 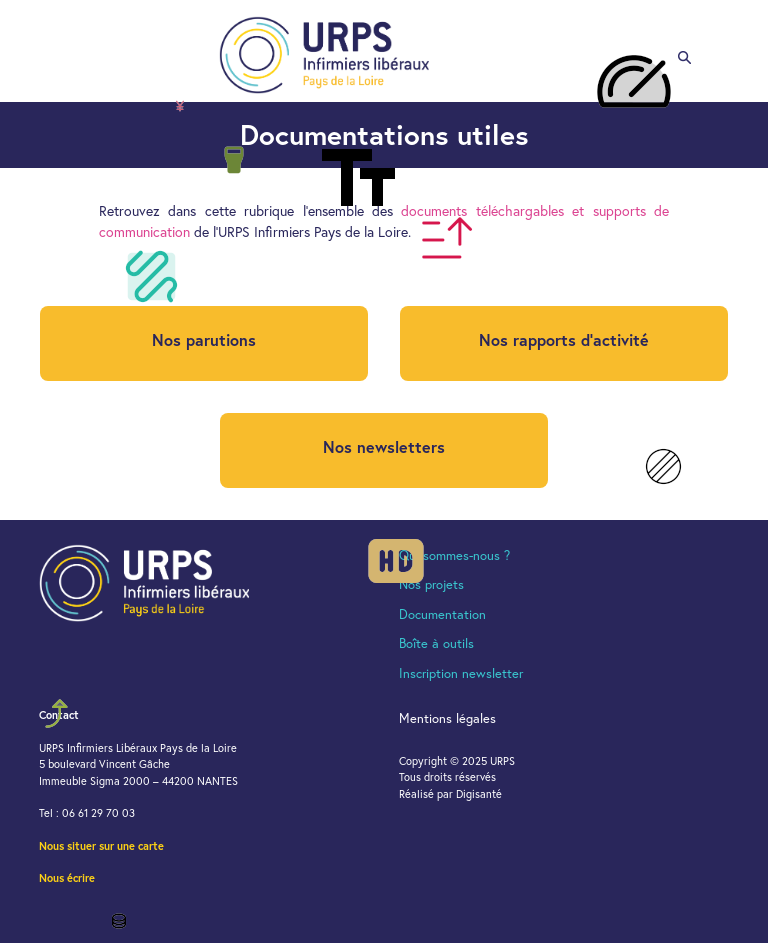 What do you see at coordinates (151, 276) in the screenshot?
I see `access freehand drawing or annotation tools` at bounding box center [151, 276].